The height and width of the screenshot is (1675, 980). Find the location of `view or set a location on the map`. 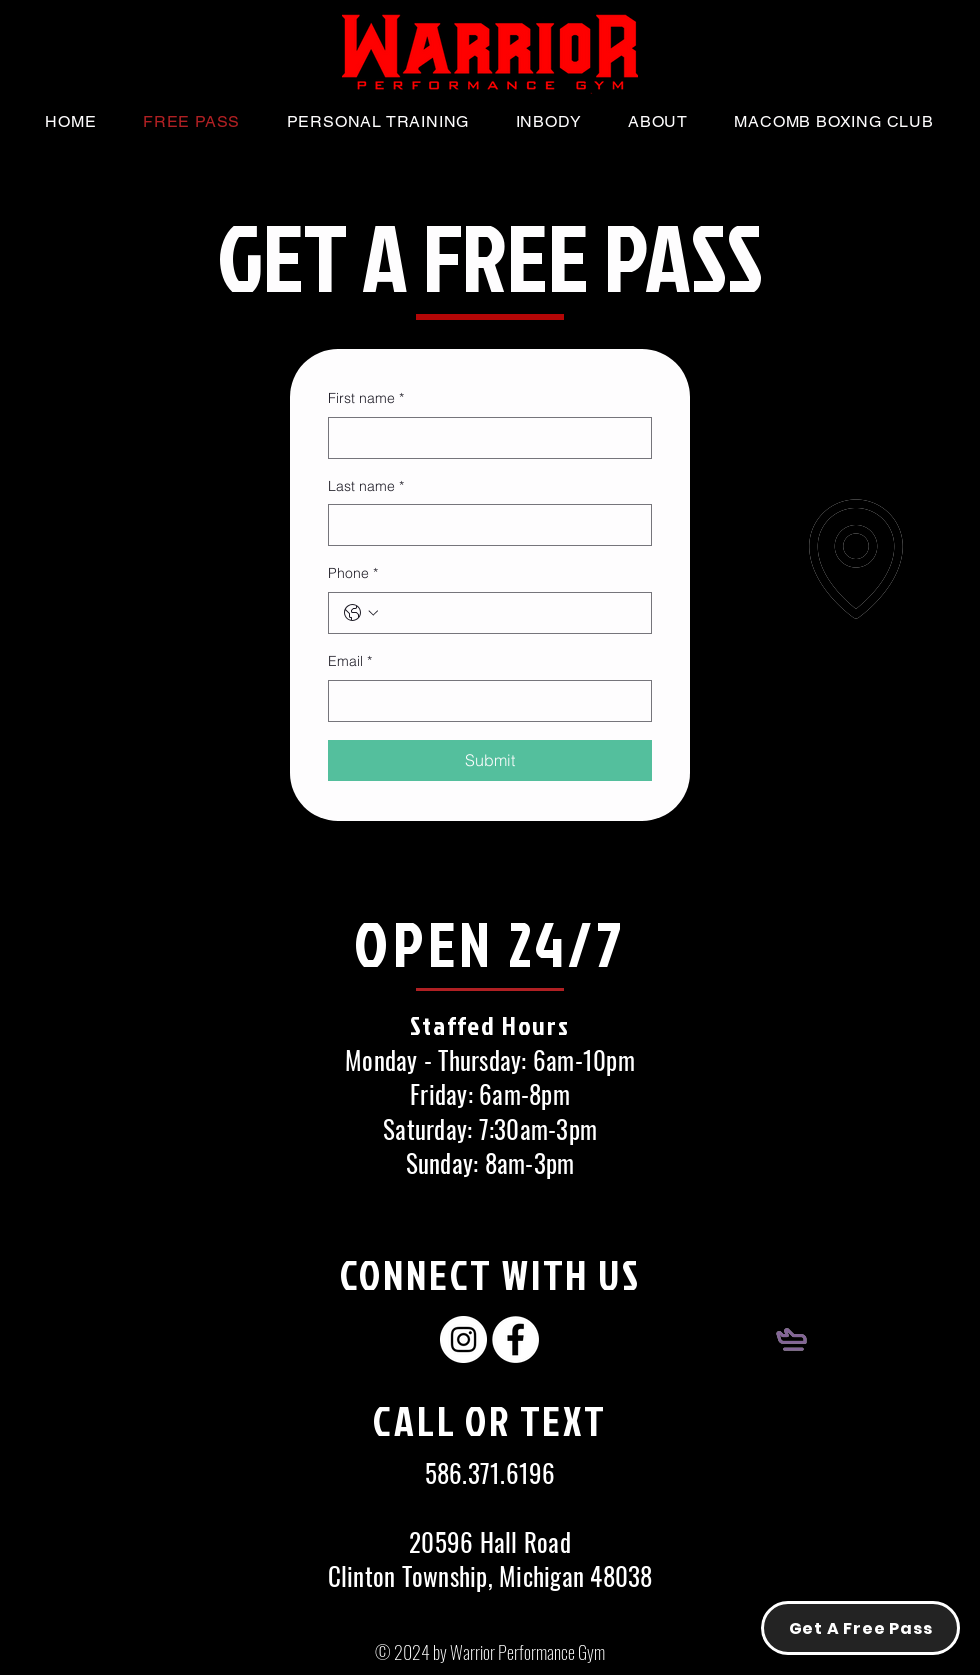

view or set a location on the map is located at coordinates (856, 559).